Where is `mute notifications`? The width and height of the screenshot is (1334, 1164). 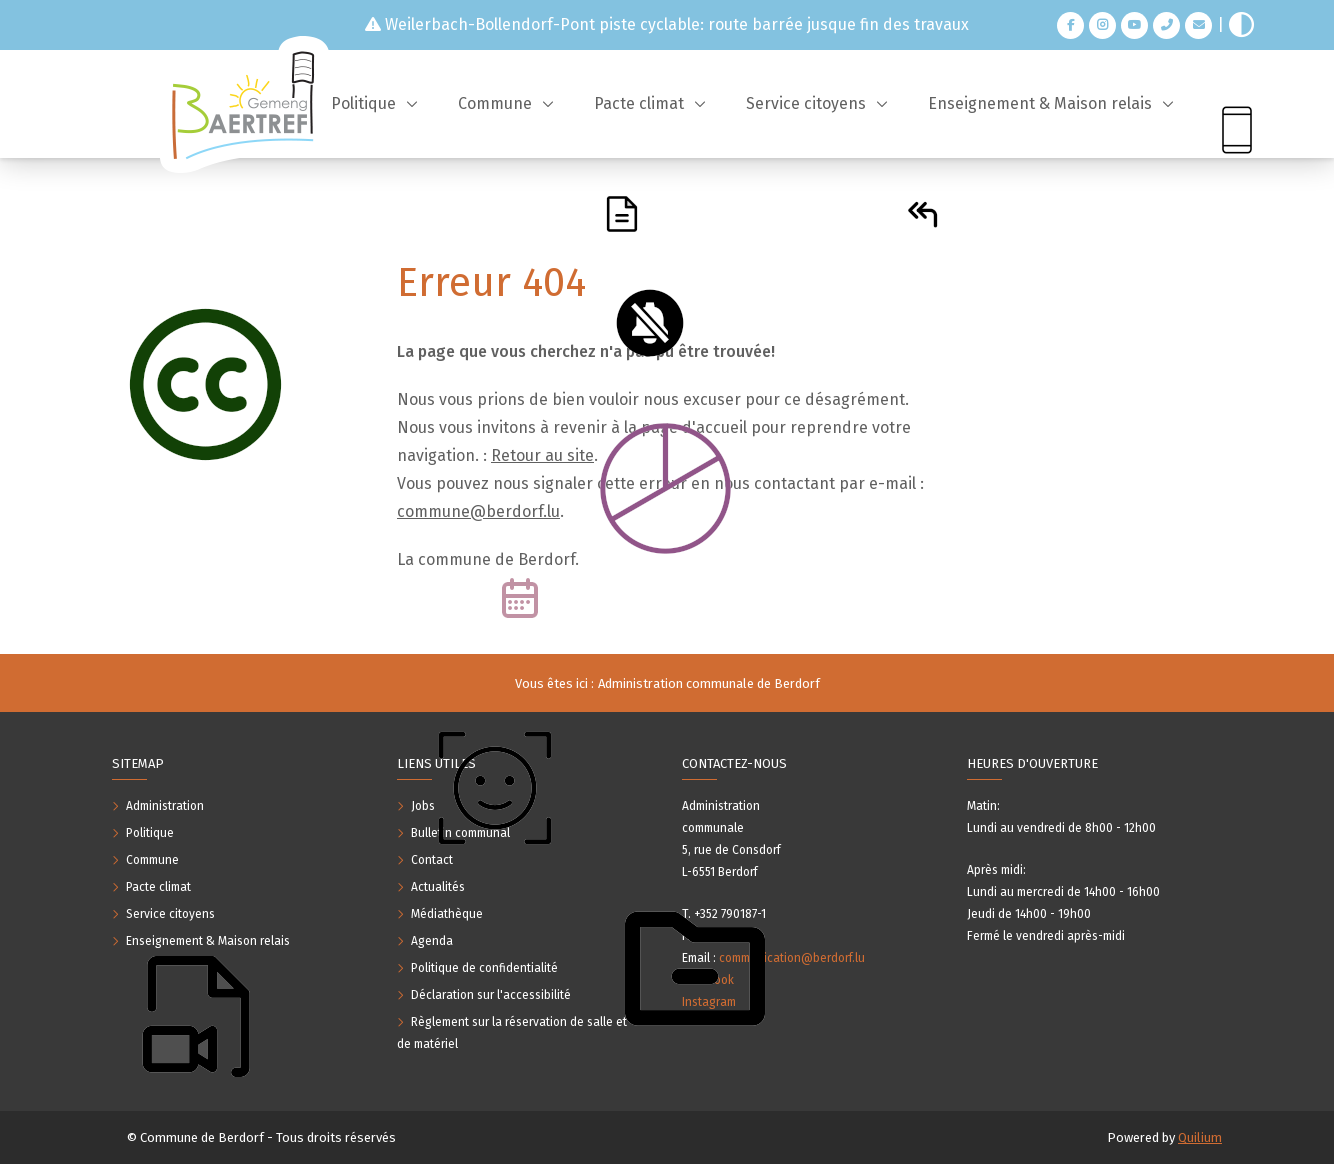 mute notifications is located at coordinates (650, 323).